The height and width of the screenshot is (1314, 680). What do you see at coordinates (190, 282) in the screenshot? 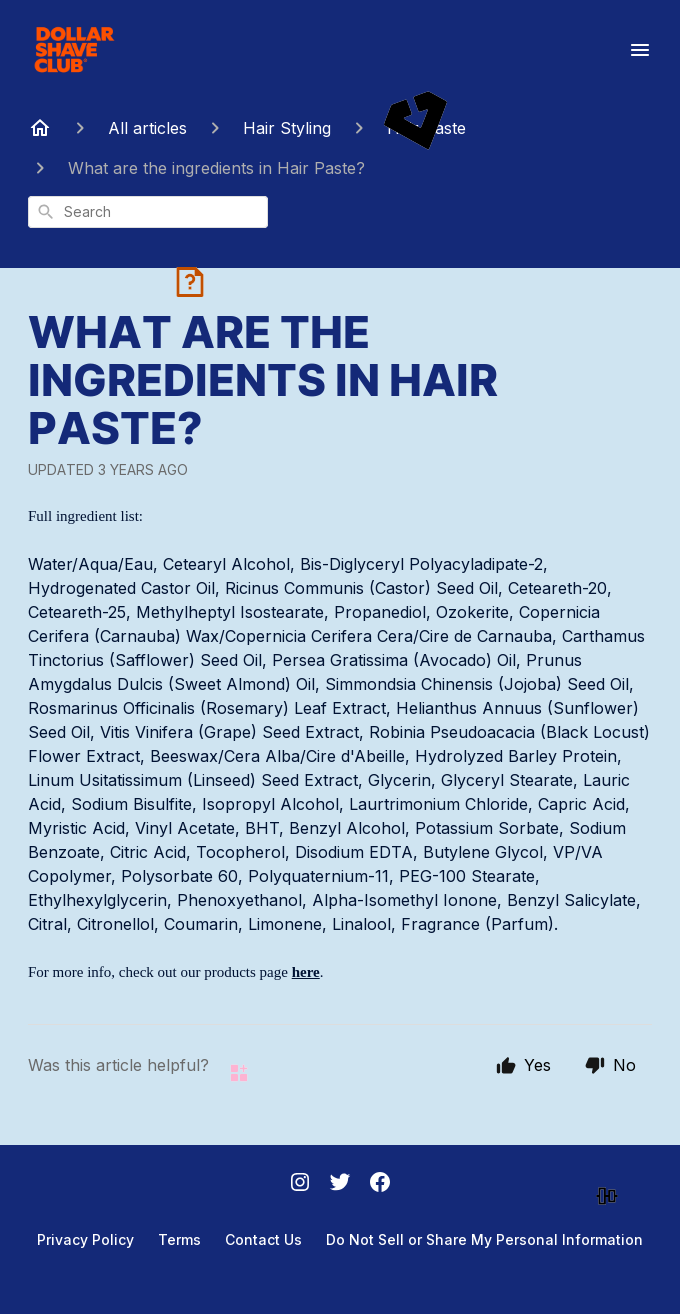
I see `unknown or unrecognized file type` at bounding box center [190, 282].